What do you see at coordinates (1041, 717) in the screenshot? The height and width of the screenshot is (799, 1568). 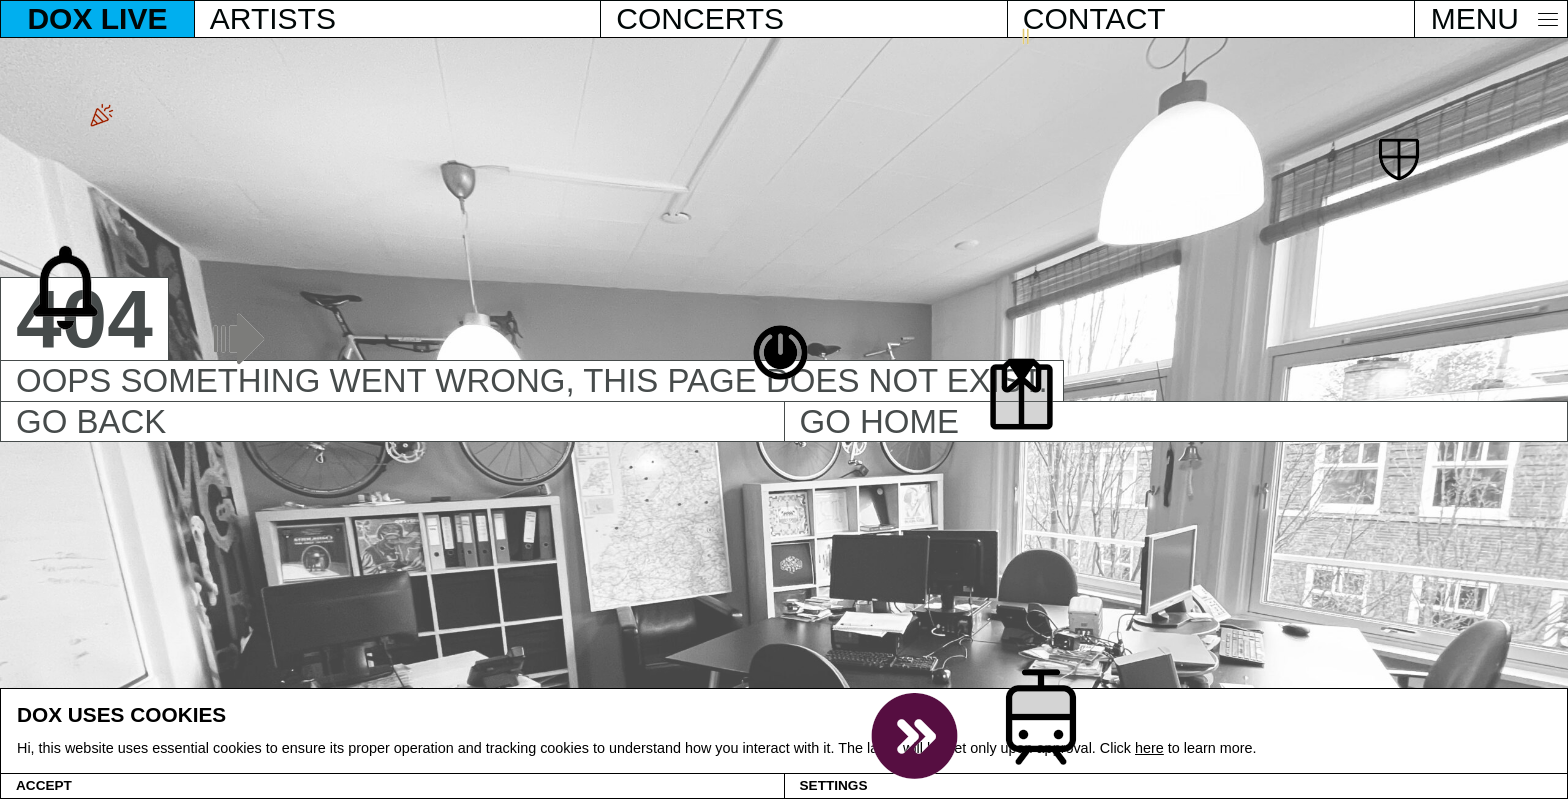 I see `view tram or streetcar routes` at bounding box center [1041, 717].